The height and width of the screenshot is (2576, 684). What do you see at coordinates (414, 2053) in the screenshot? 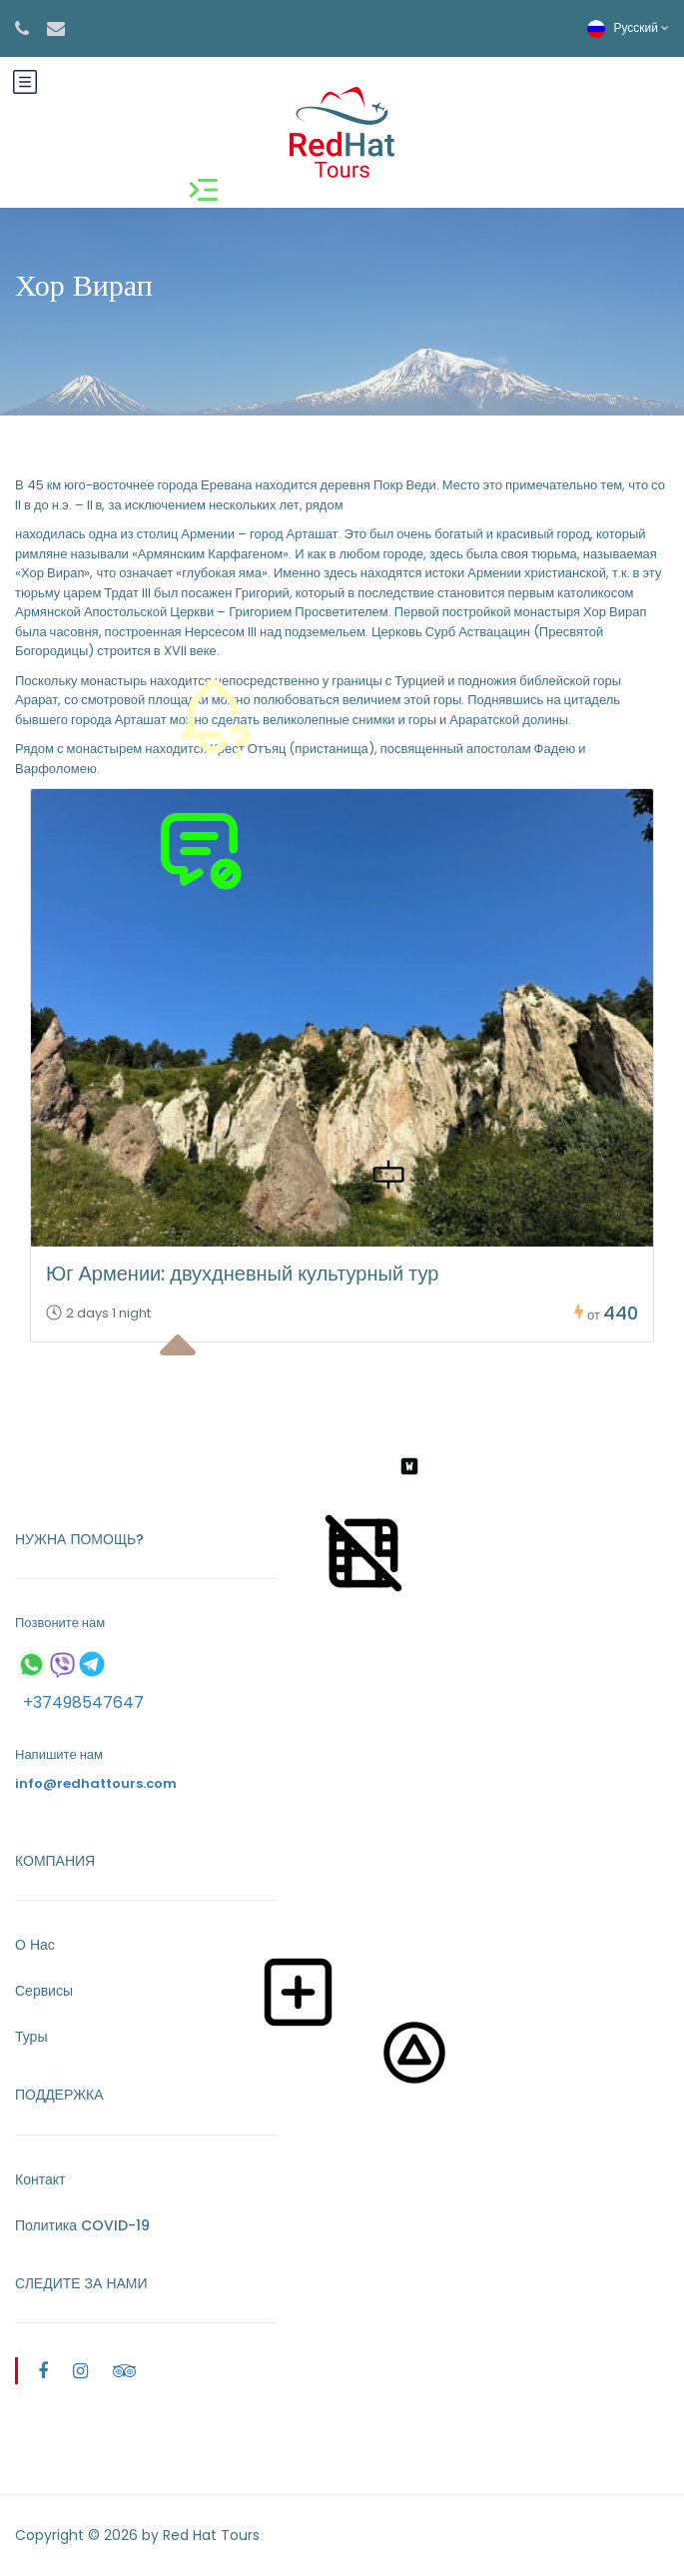
I see `playstation triangle button symbol` at bounding box center [414, 2053].